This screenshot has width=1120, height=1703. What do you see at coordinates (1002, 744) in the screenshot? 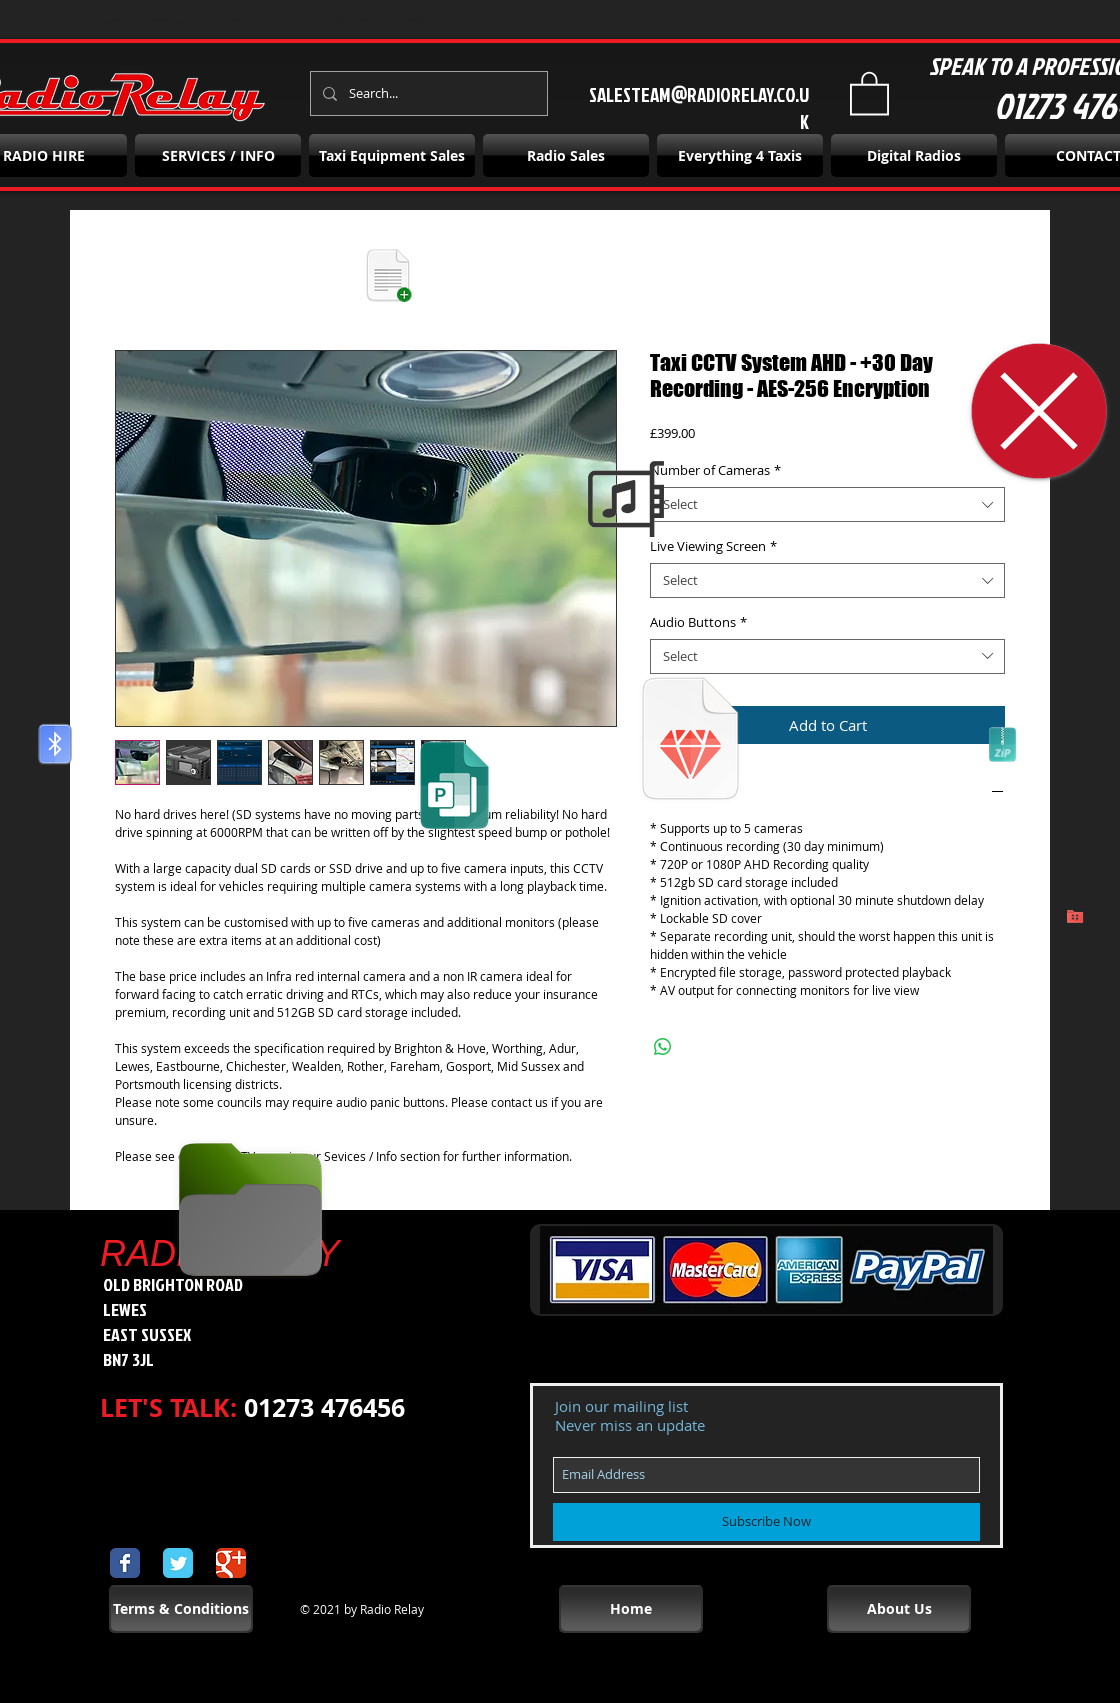
I see `open or extract a compressed zip file` at bounding box center [1002, 744].